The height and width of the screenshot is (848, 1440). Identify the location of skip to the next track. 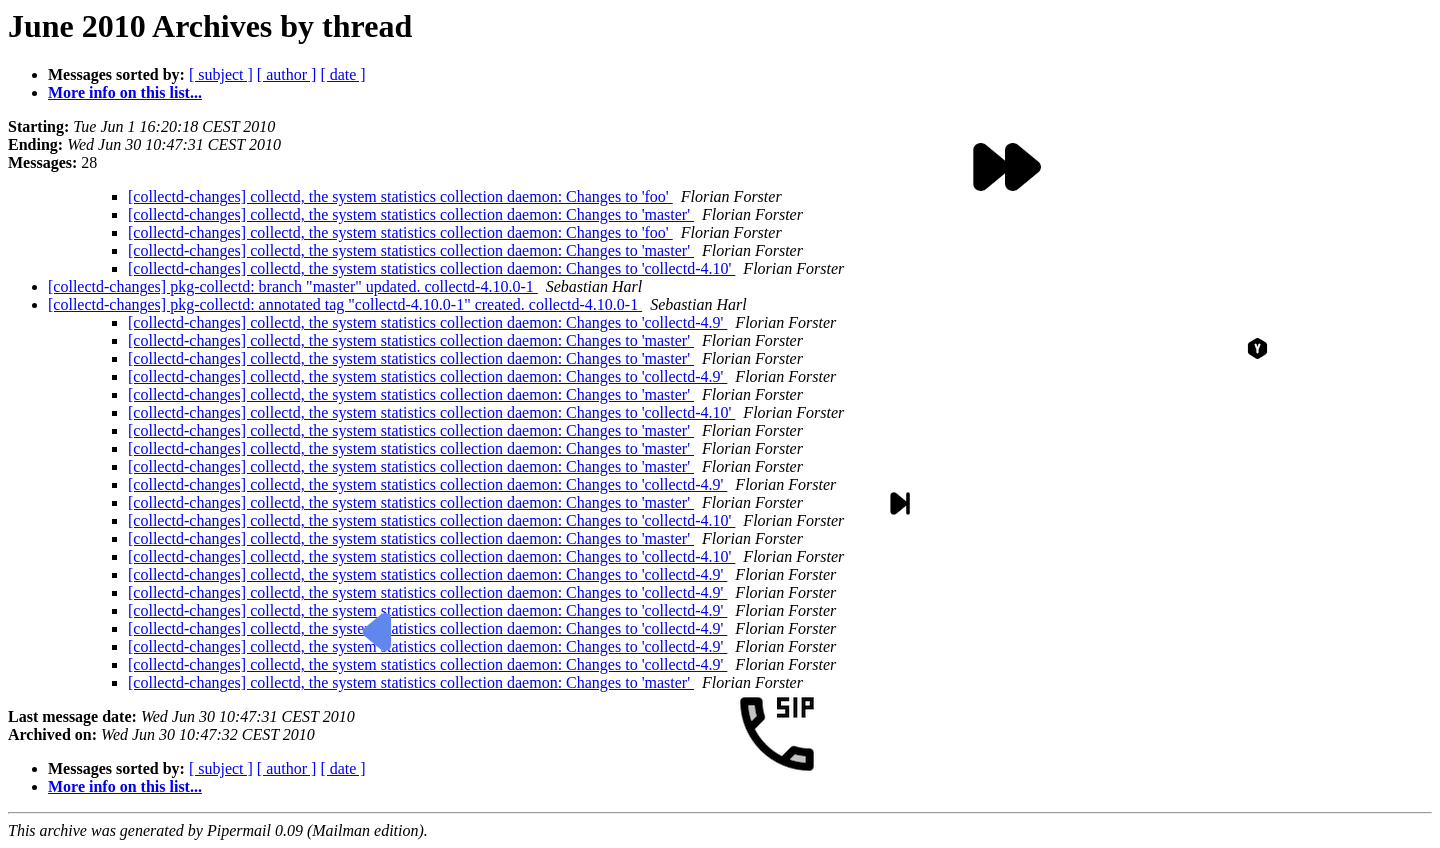
(900, 503).